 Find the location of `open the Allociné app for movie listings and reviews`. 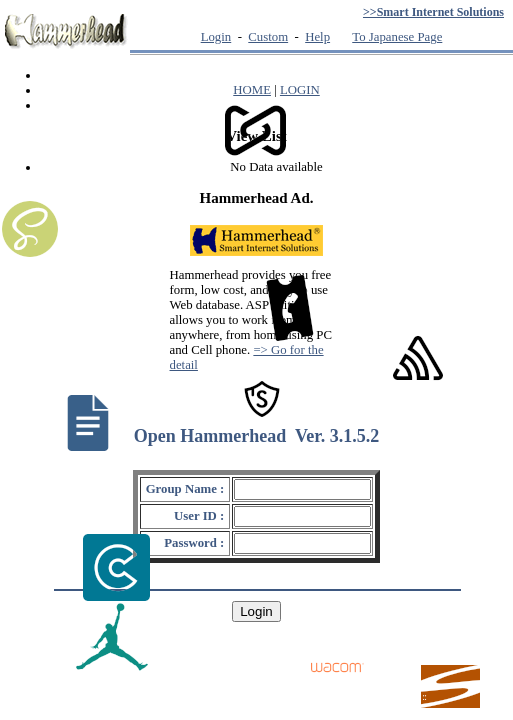

open the Allociné app for movie listings and reviews is located at coordinates (290, 308).